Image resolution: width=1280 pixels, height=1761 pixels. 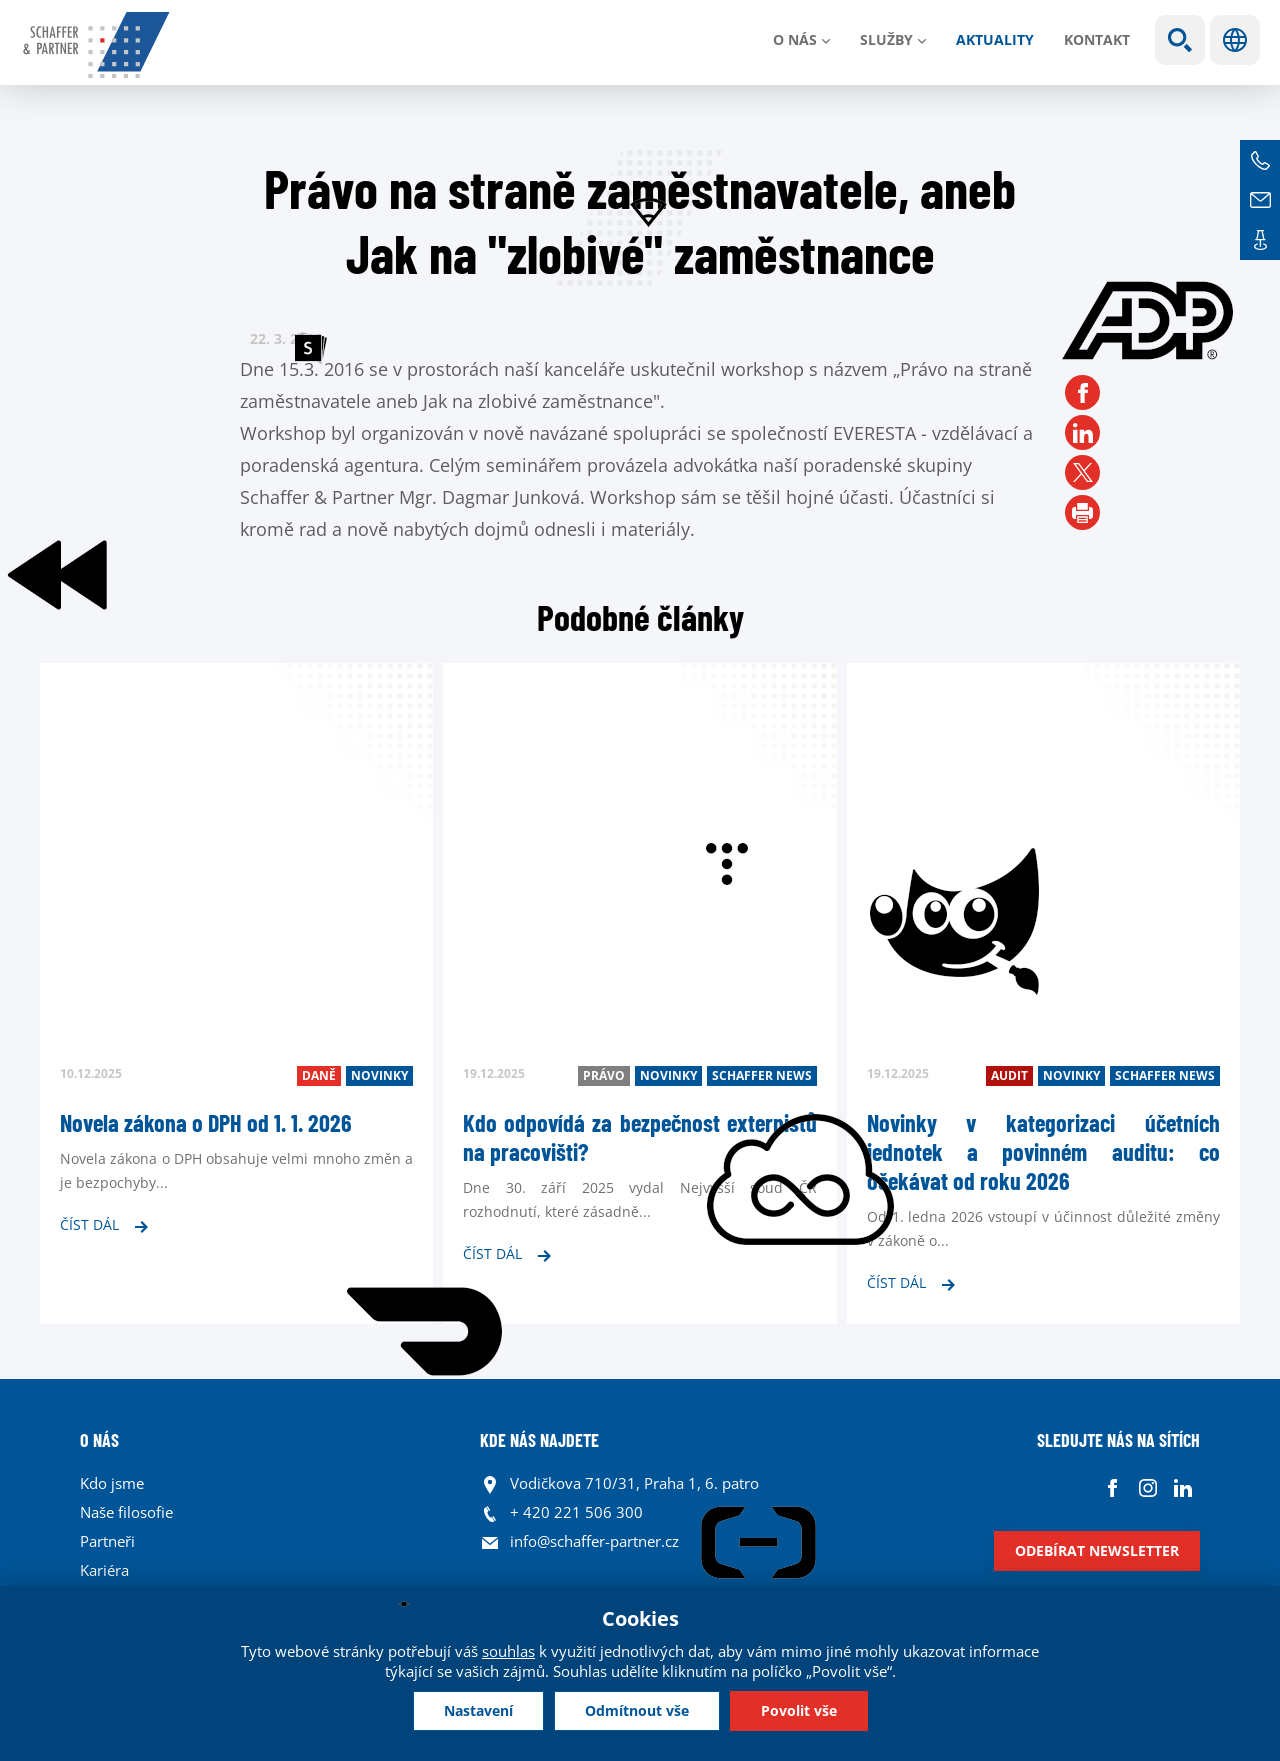 What do you see at coordinates (800, 1179) in the screenshot?
I see `open JSFiddle code playground` at bounding box center [800, 1179].